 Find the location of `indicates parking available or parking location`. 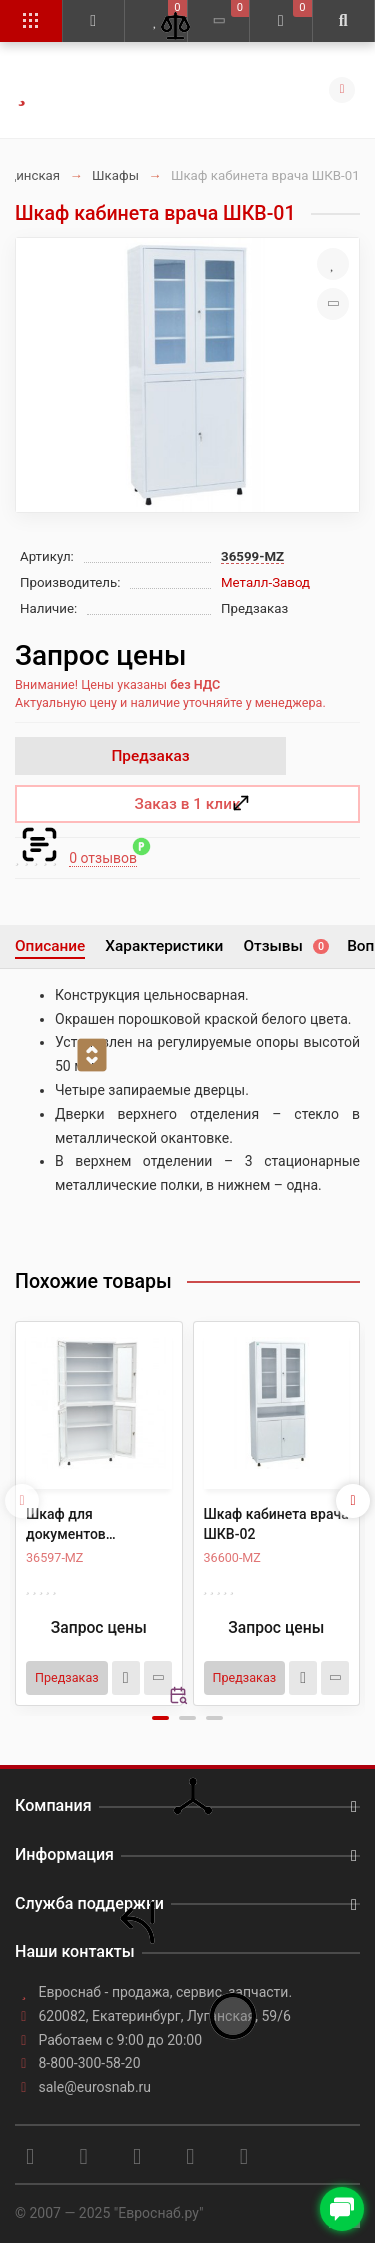

indicates parking available or parking location is located at coordinates (141, 846).